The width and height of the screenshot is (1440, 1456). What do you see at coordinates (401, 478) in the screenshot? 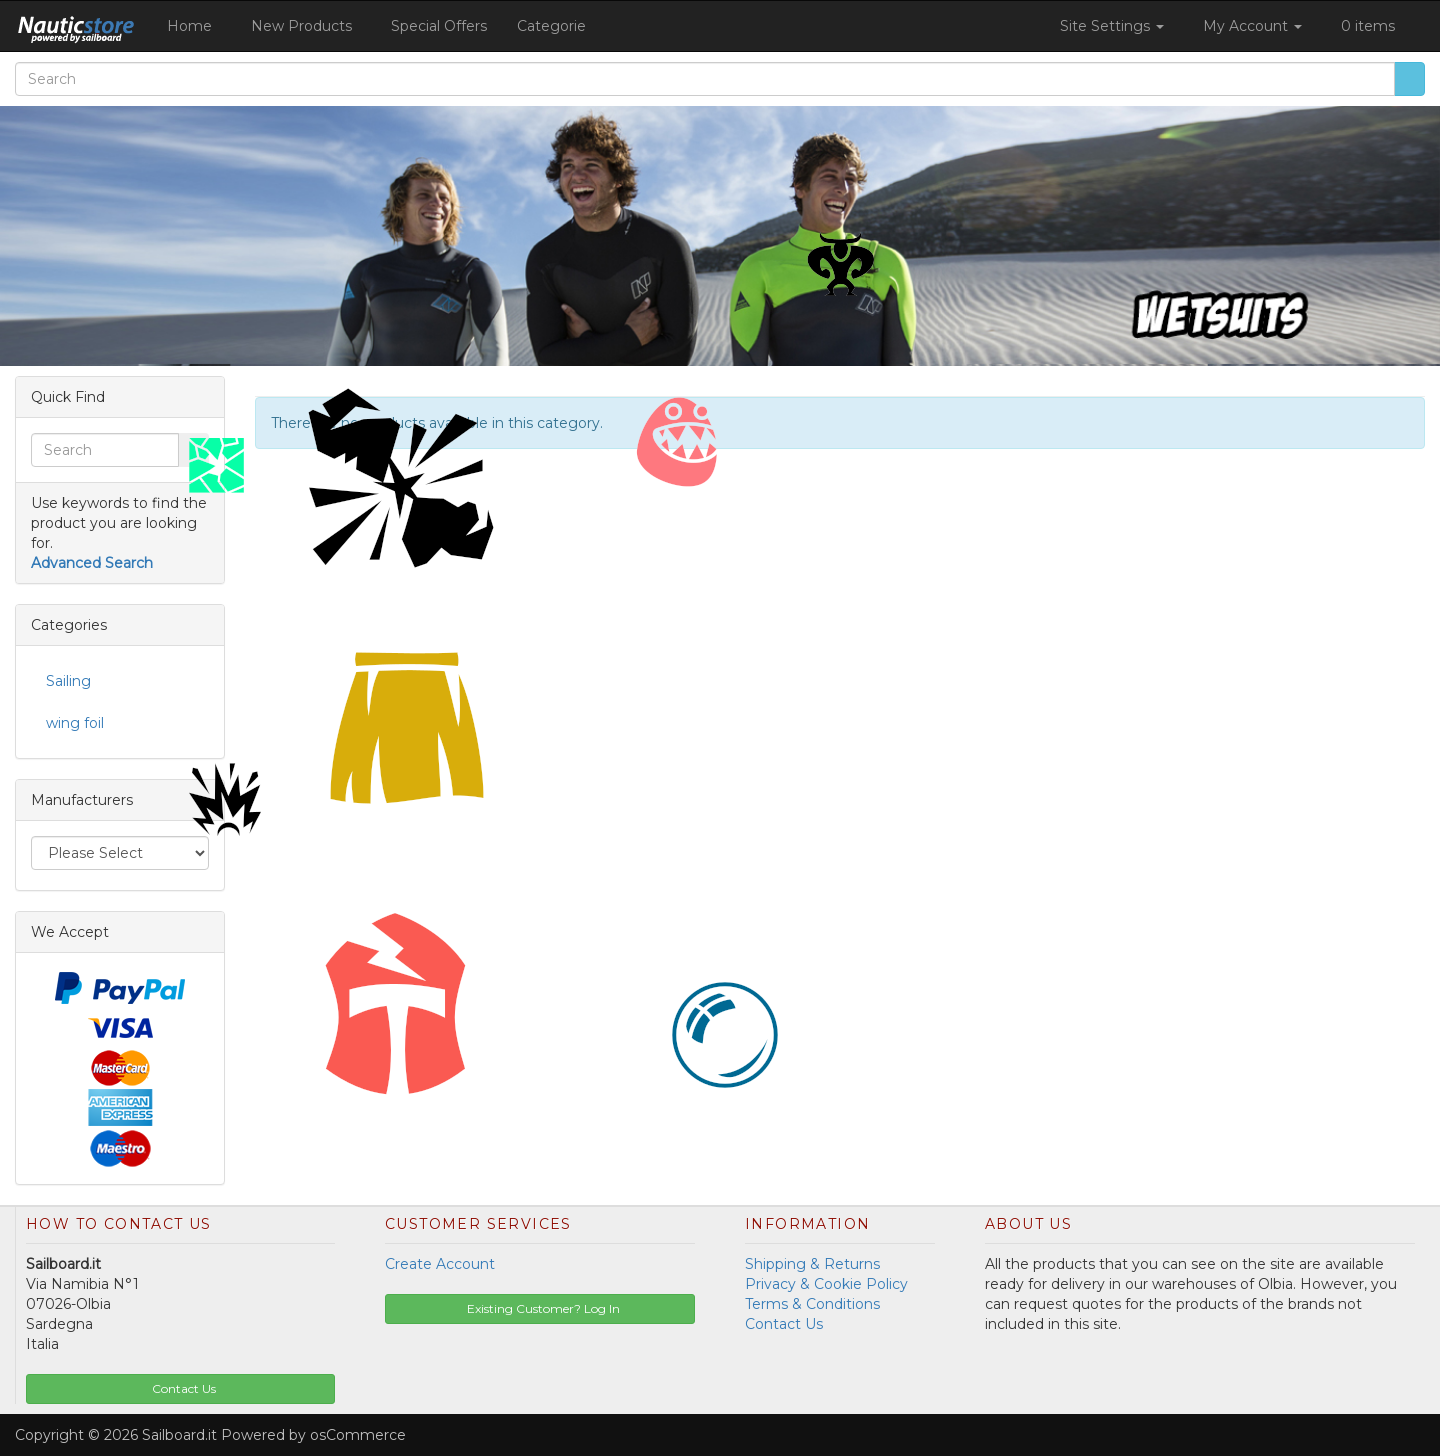
I see `indicates a spark or ignition action` at bounding box center [401, 478].